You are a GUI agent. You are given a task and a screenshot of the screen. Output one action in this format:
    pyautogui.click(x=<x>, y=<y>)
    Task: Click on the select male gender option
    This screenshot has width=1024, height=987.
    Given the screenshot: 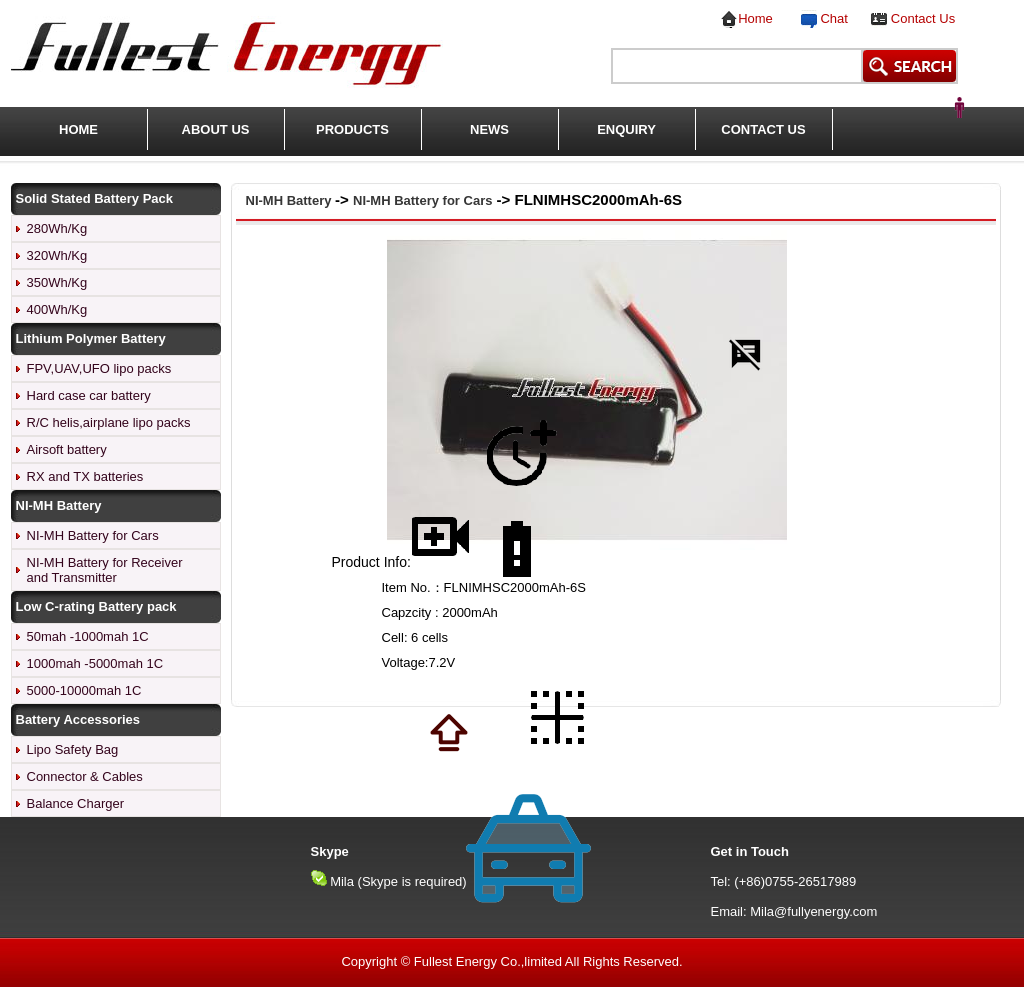 What is the action you would take?
    pyautogui.click(x=959, y=107)
    